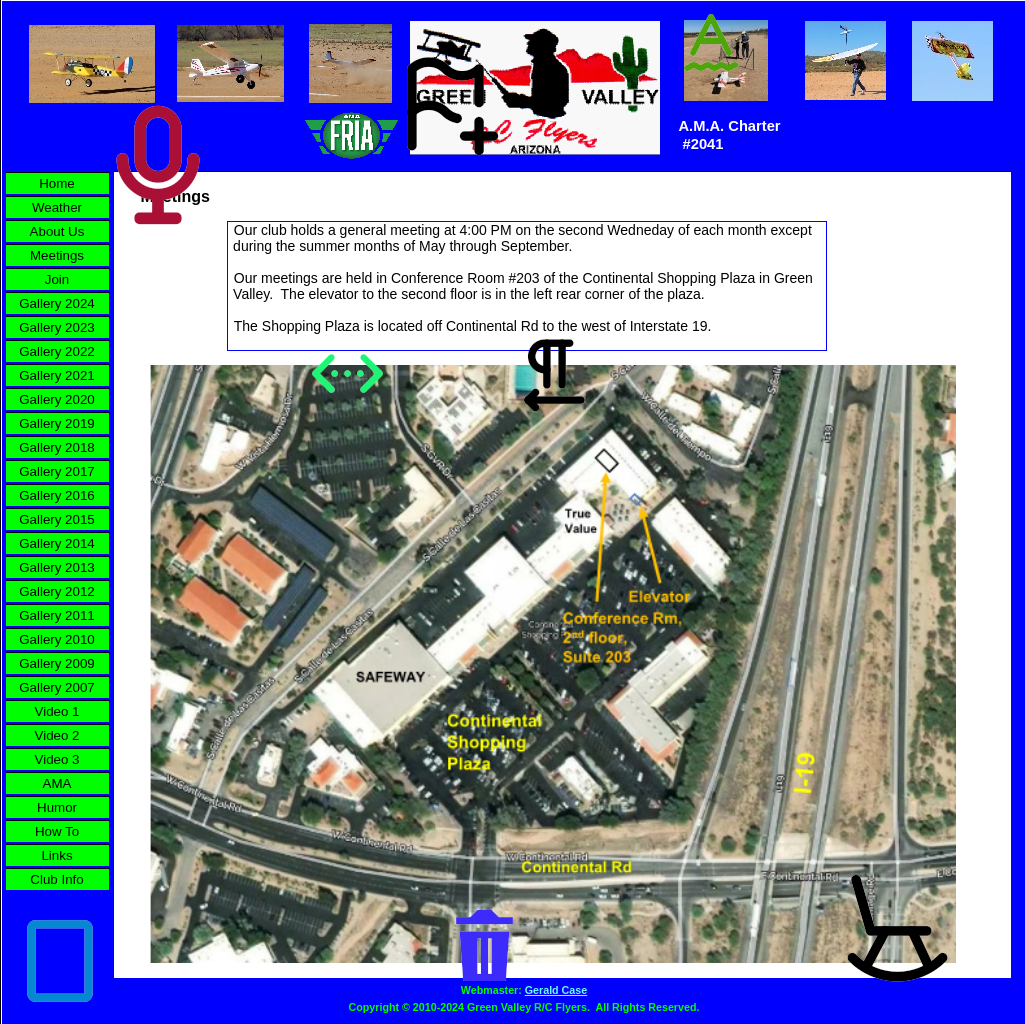  I want to click on access furniture or seating options, so click(897, 928).